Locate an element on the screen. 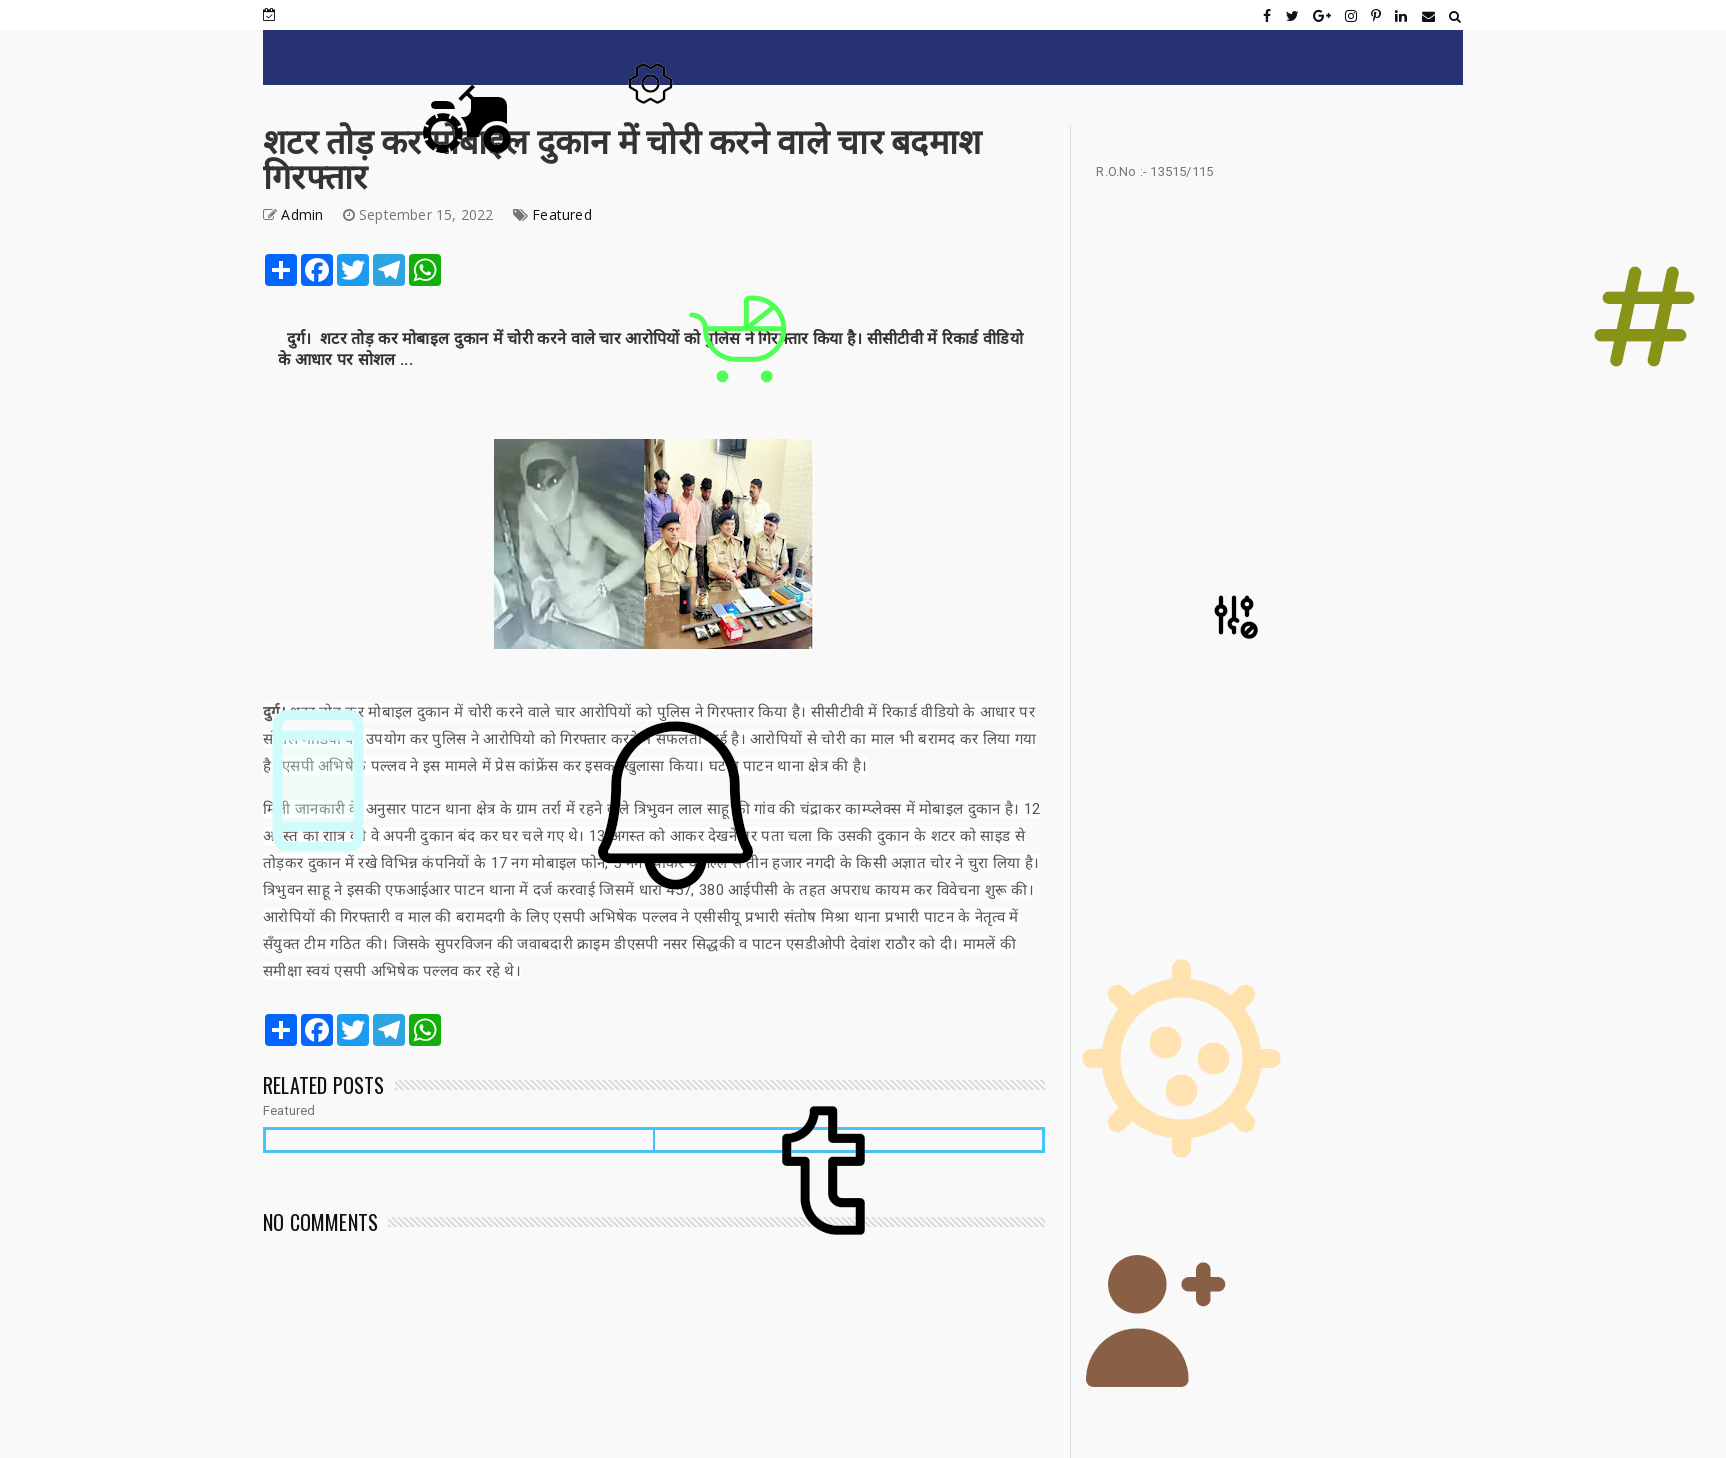 This screenshot has height=1458, width=1726. view notifications is located at coordinates (675, 805).